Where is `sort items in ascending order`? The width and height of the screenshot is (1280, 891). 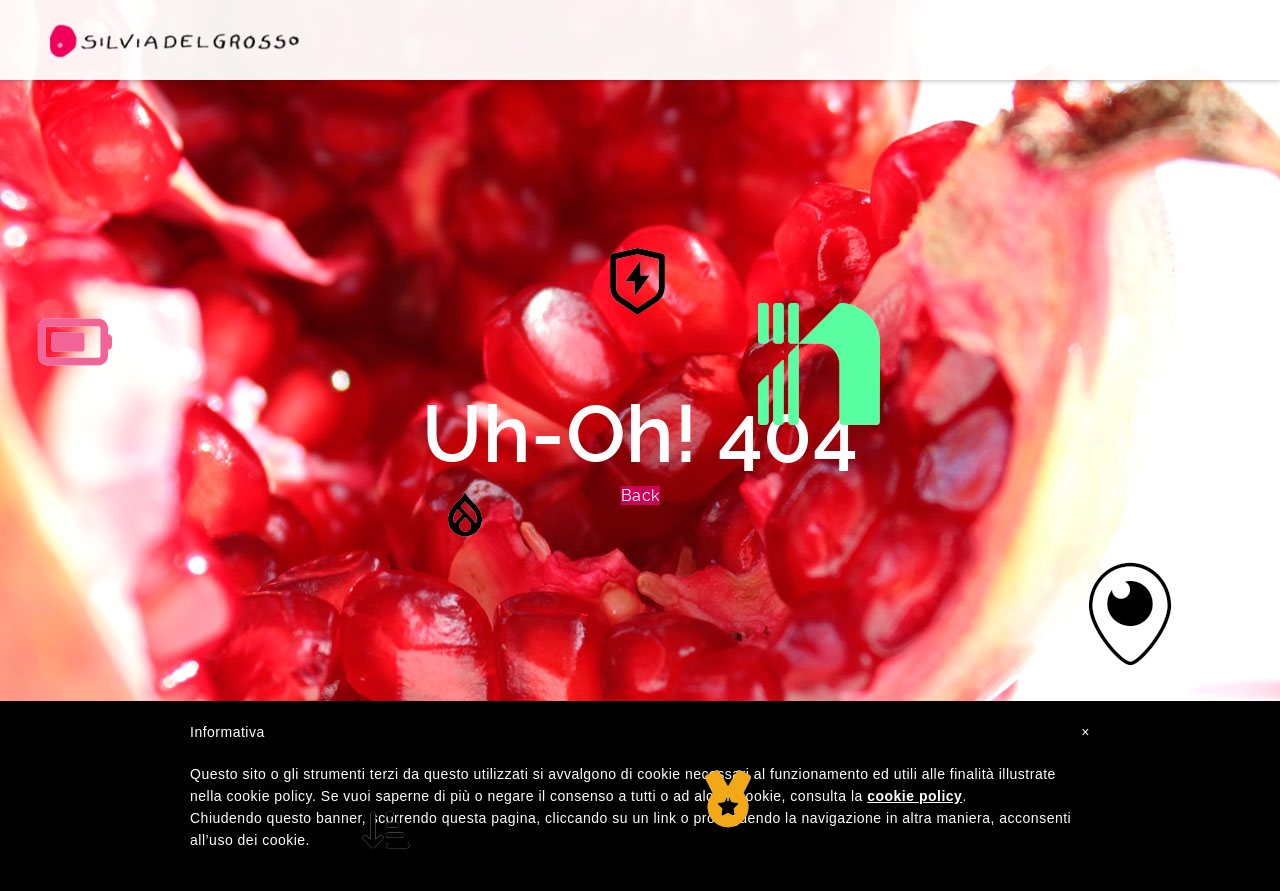
sort items in ascending order is located at coordinates (386, 830).